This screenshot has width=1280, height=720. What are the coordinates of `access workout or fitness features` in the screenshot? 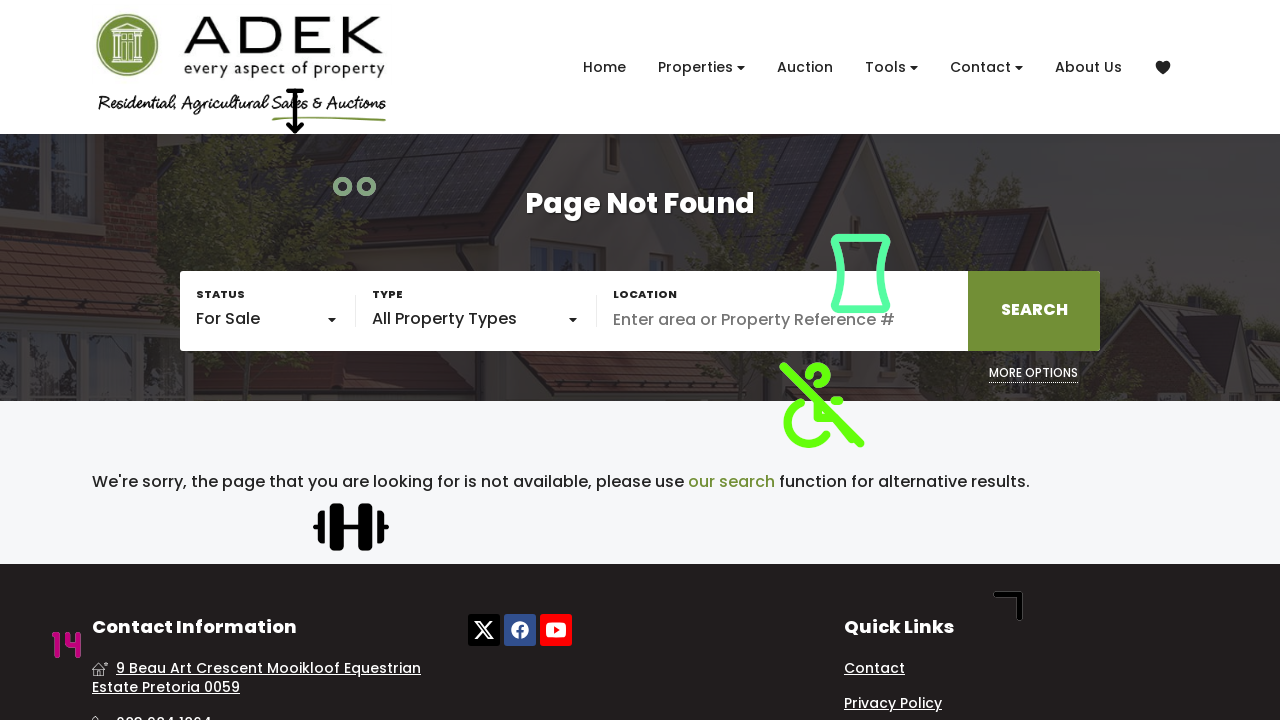 It's located at (351, 527).